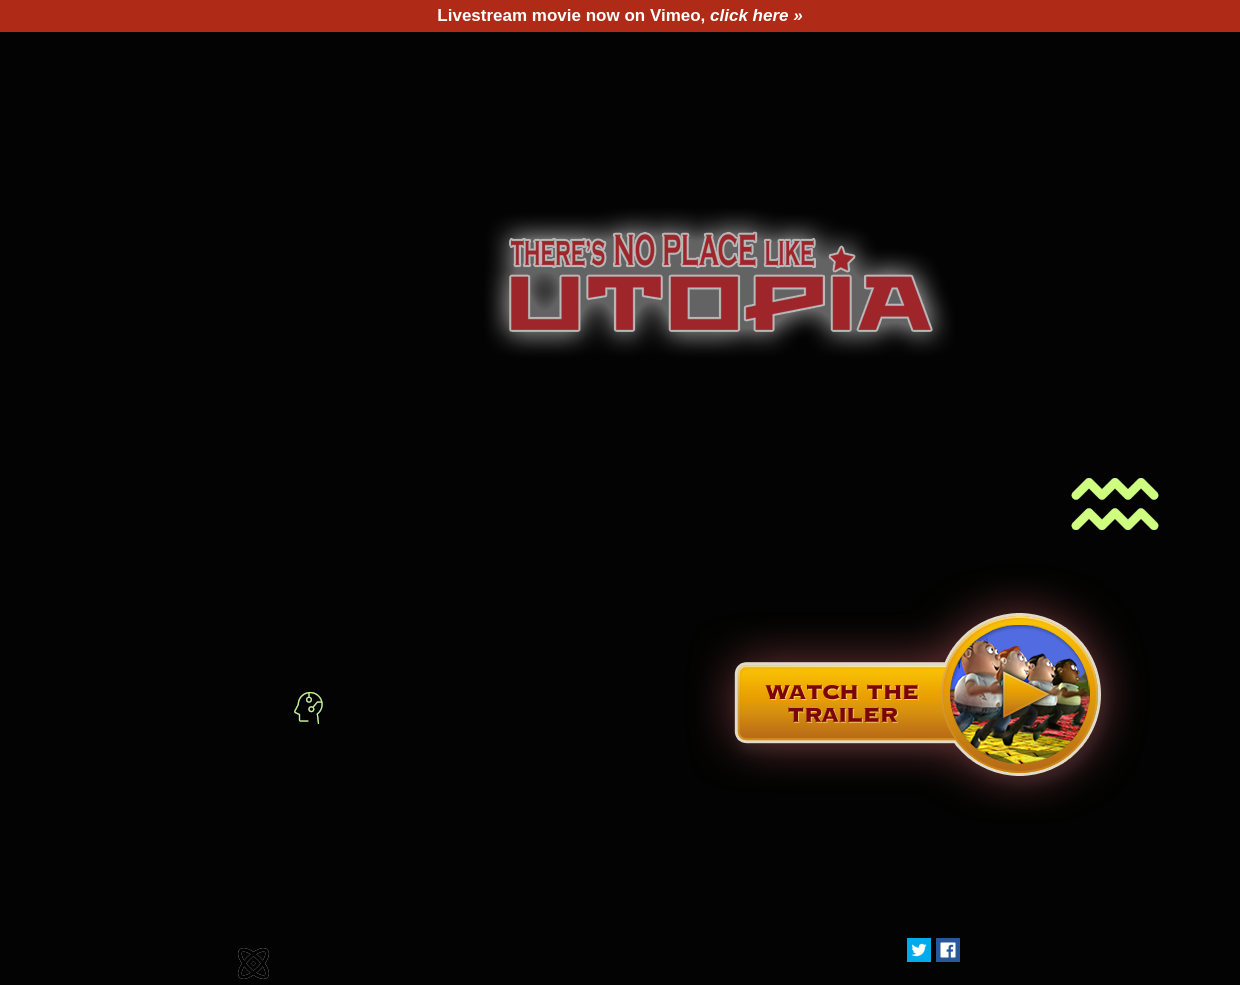 The image size is (1240, 985). I want to click on access science or chemistry tools, so click(253, 963).